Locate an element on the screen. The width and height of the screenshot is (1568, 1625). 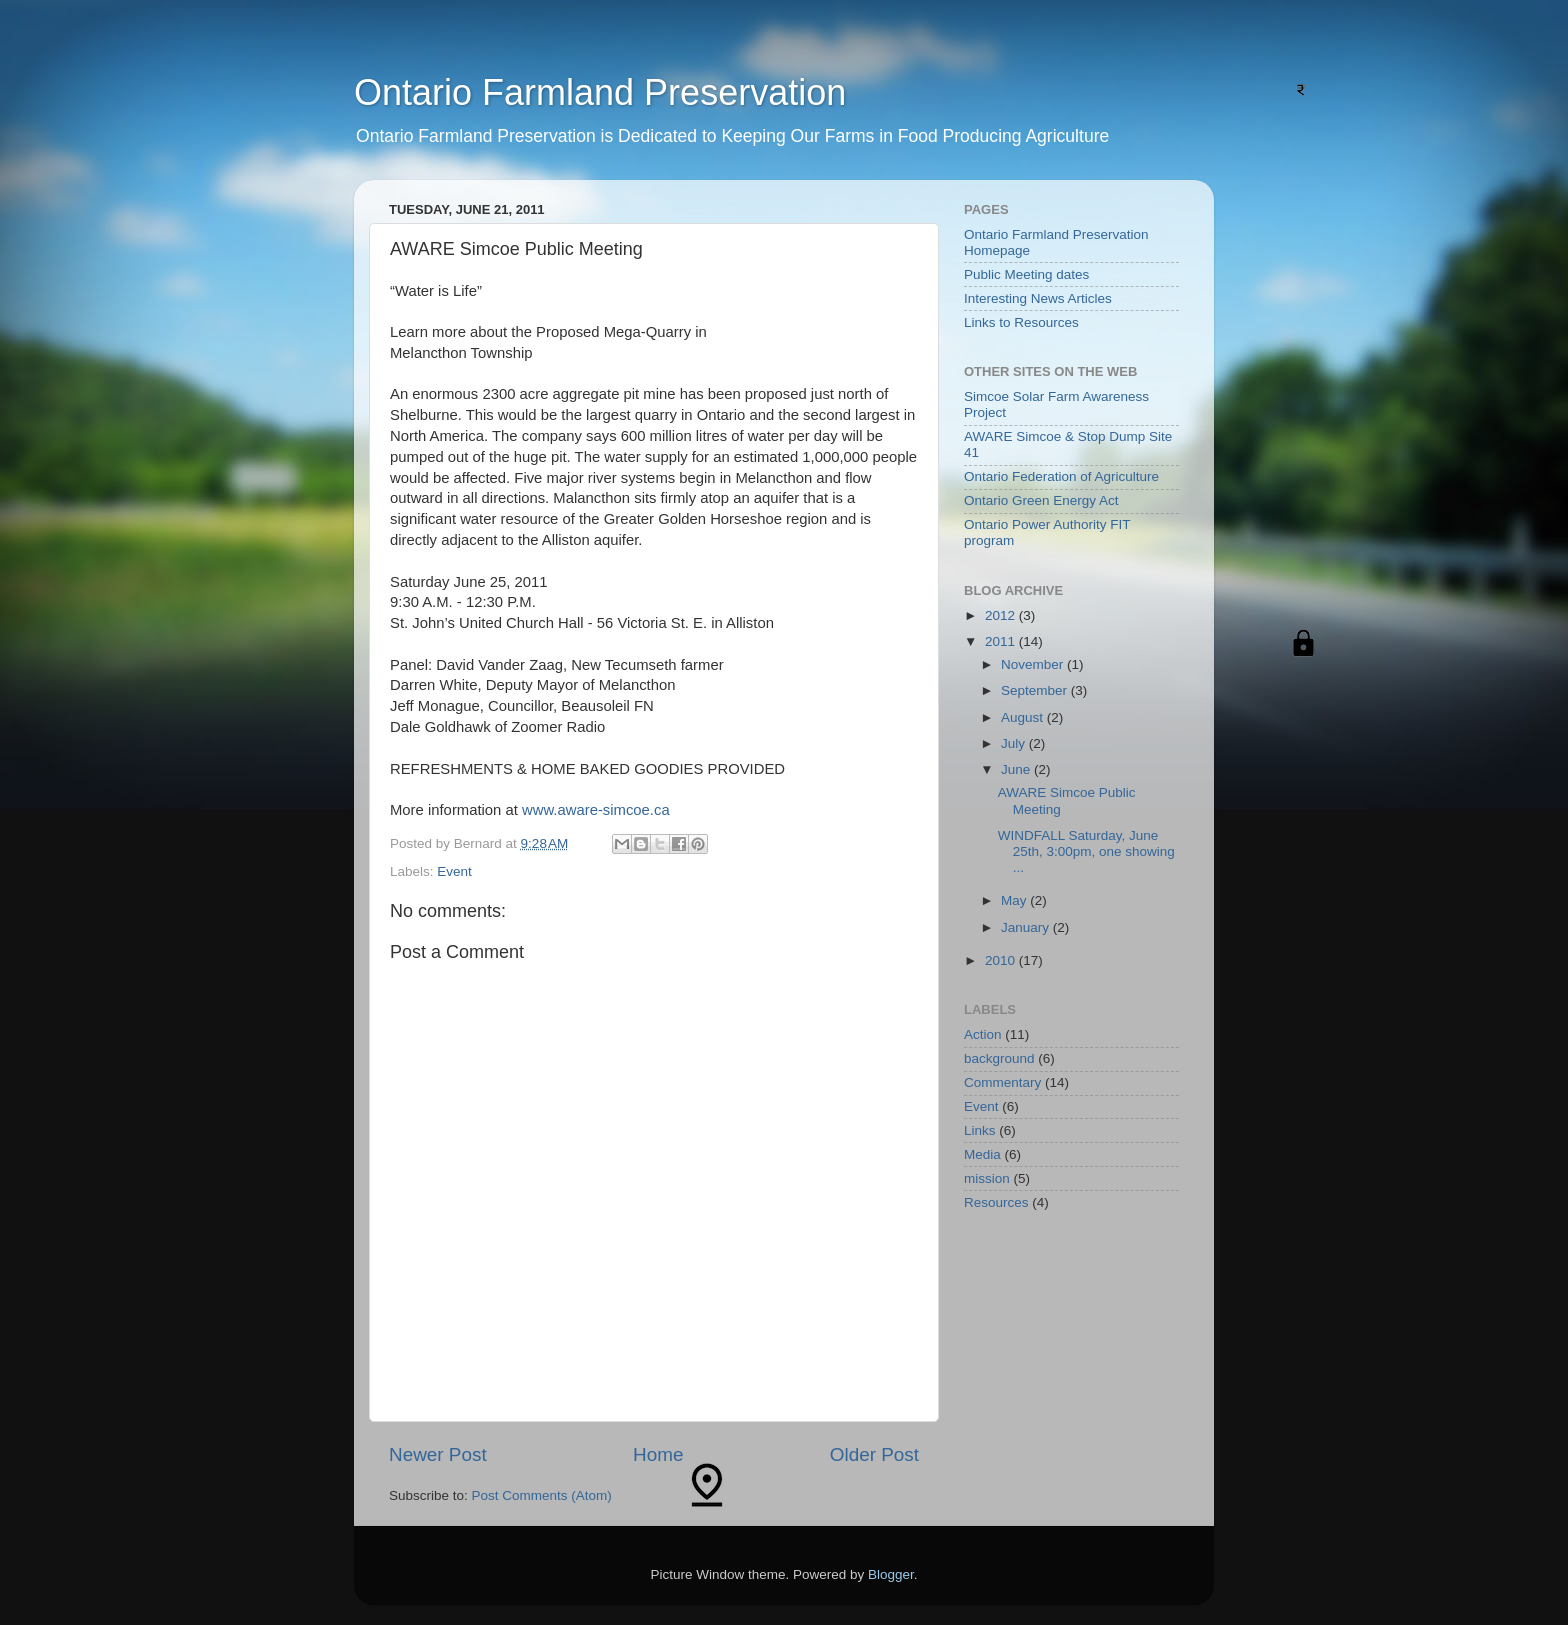
drop a pin on the map is located at coordinates (707, 1485).